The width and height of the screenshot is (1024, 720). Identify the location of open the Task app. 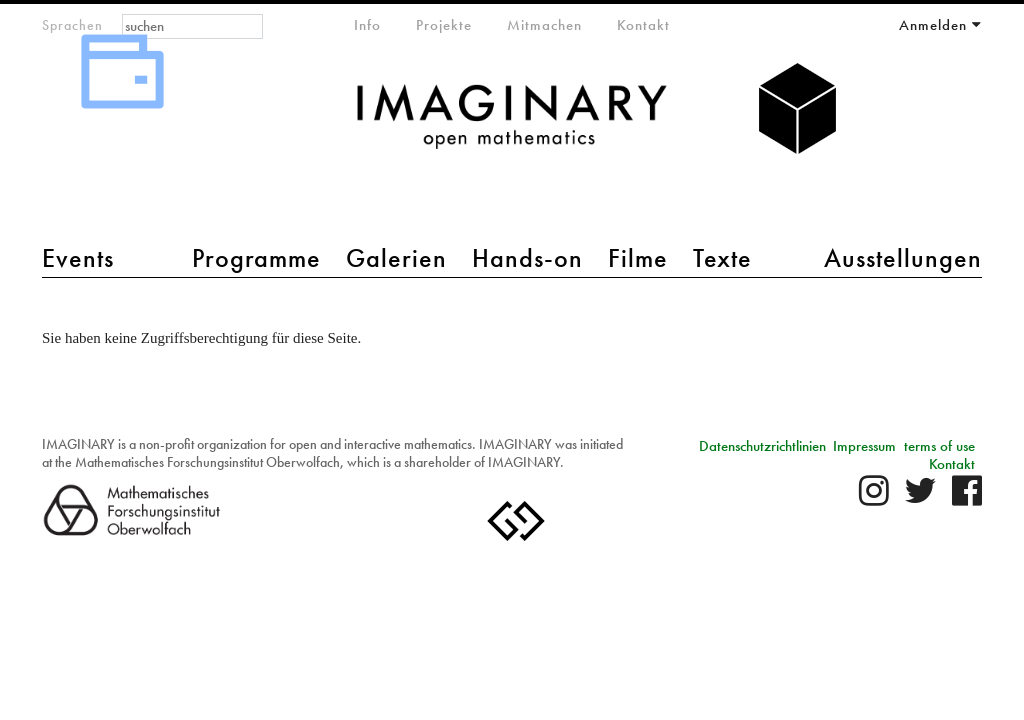
(797, 108).